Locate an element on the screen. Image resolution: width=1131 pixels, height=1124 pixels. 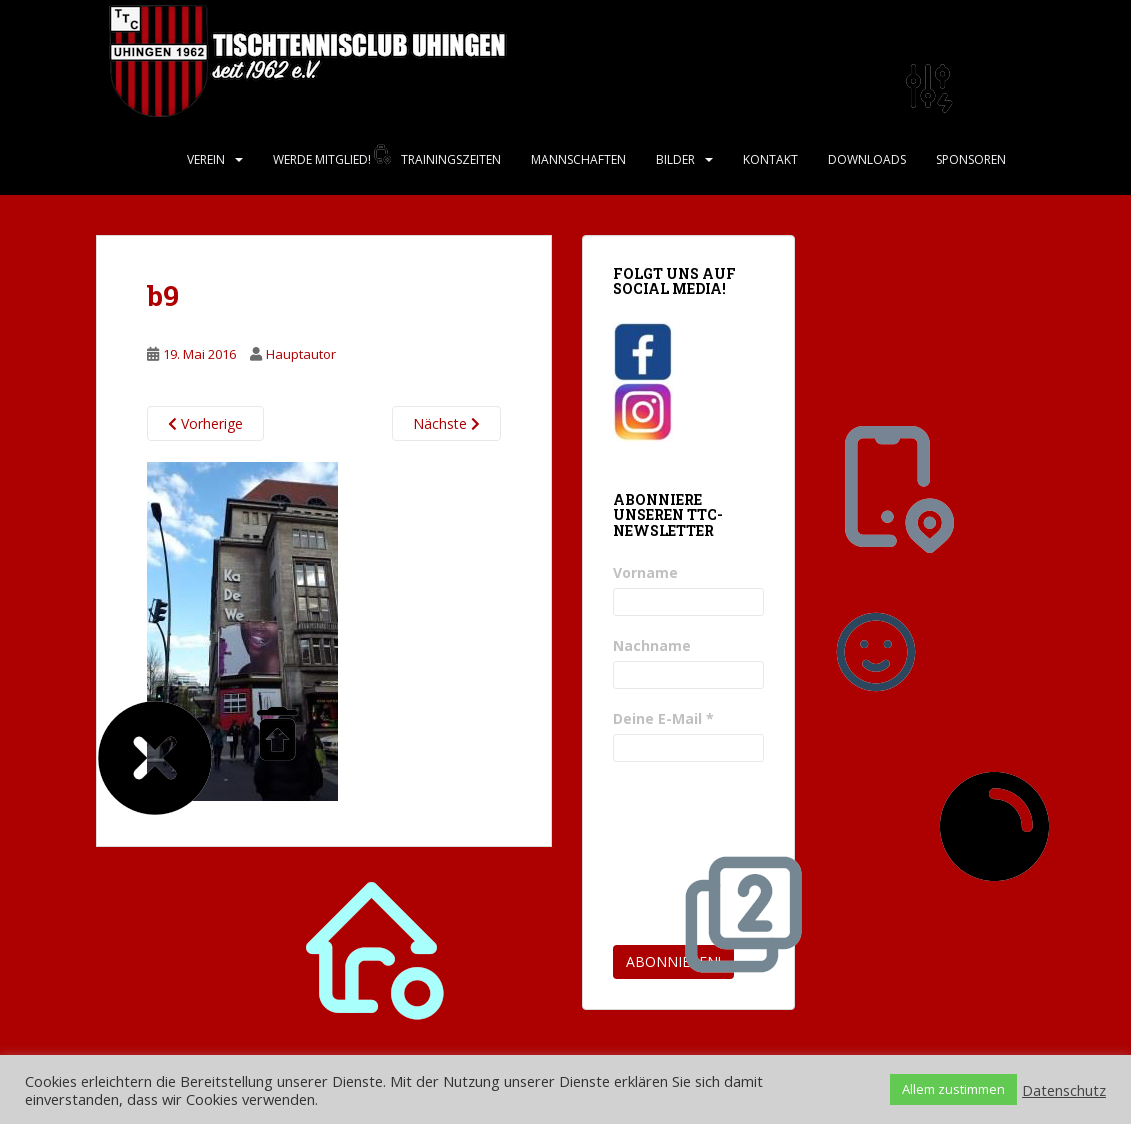
view second item in a collection is located at coordinates (743, 914).